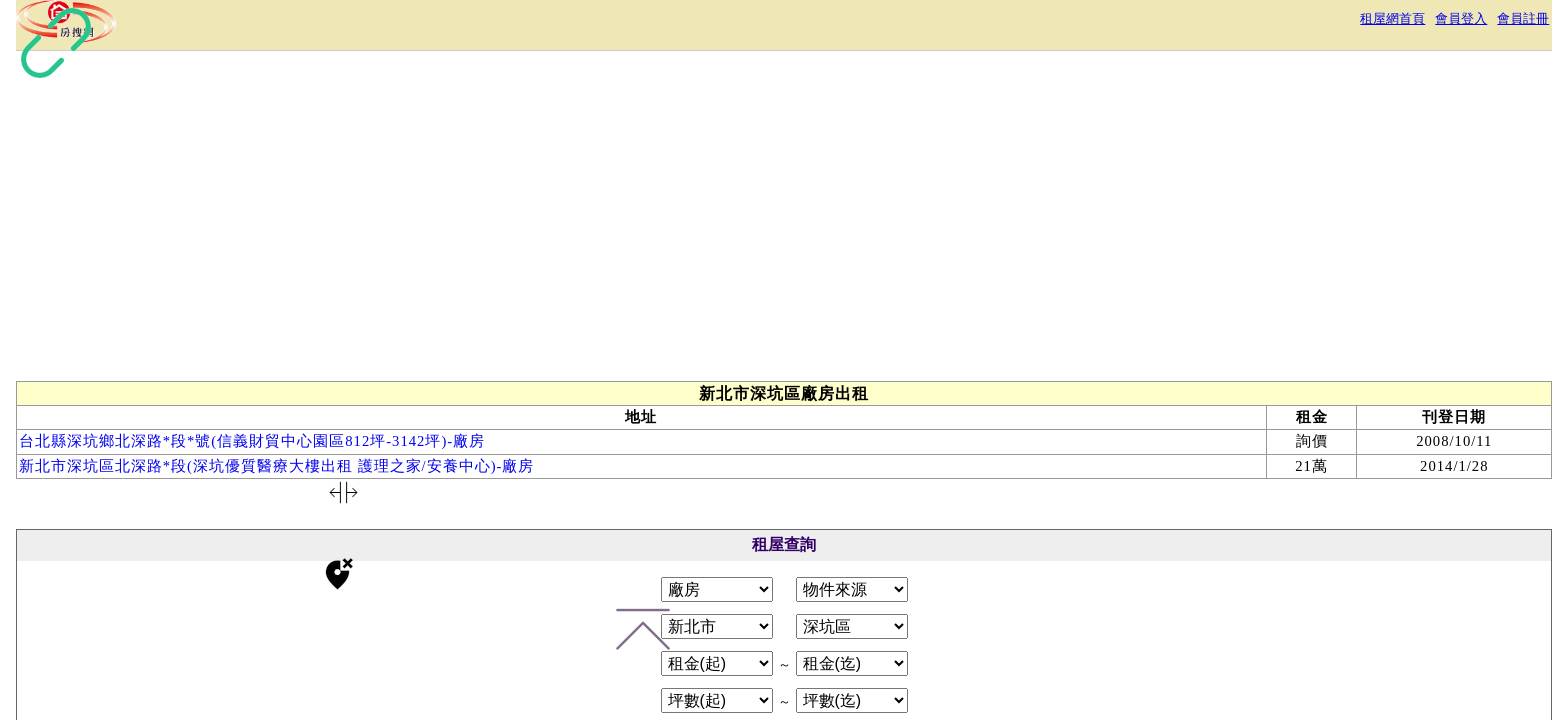 The width and height of the screenshot is (1568, 720). Describe the element at coordinates (643, 628) in the screenshot. I see `collapse content to top` at that location.